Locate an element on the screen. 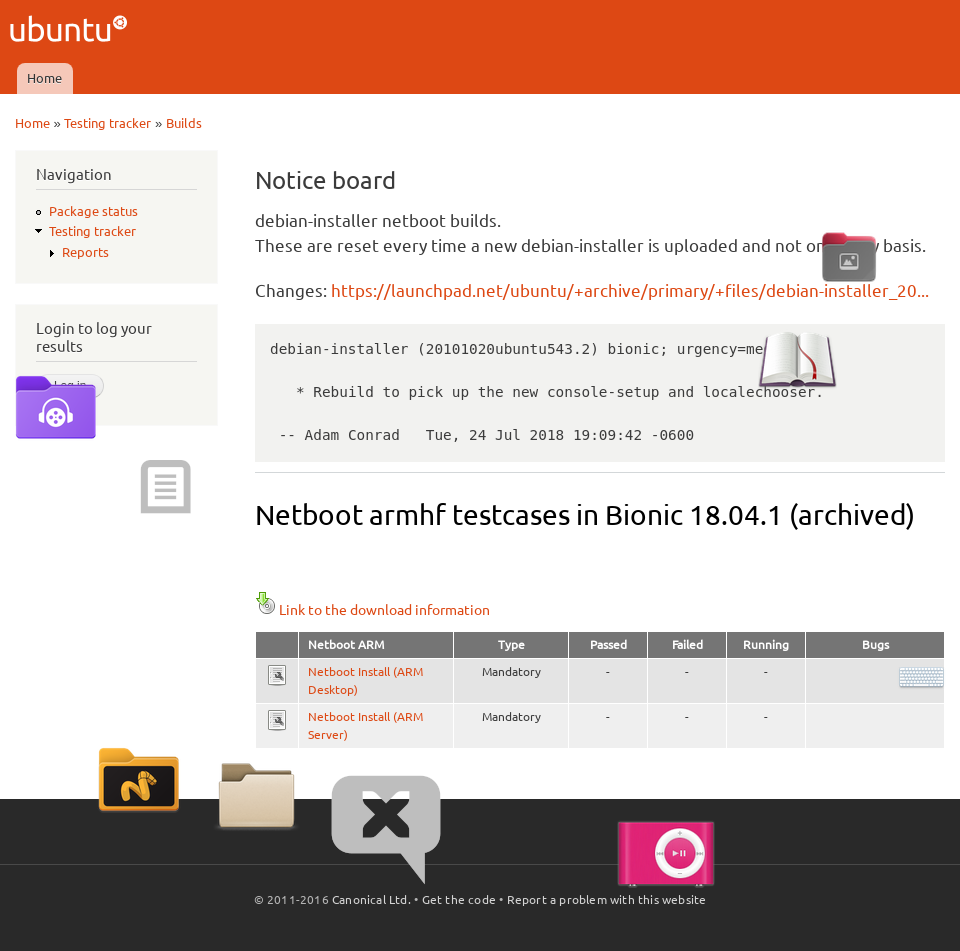 Image resolution: width=960 pixels, height=951 pixels. open the dictionary application is located at coordinates (797, 353).